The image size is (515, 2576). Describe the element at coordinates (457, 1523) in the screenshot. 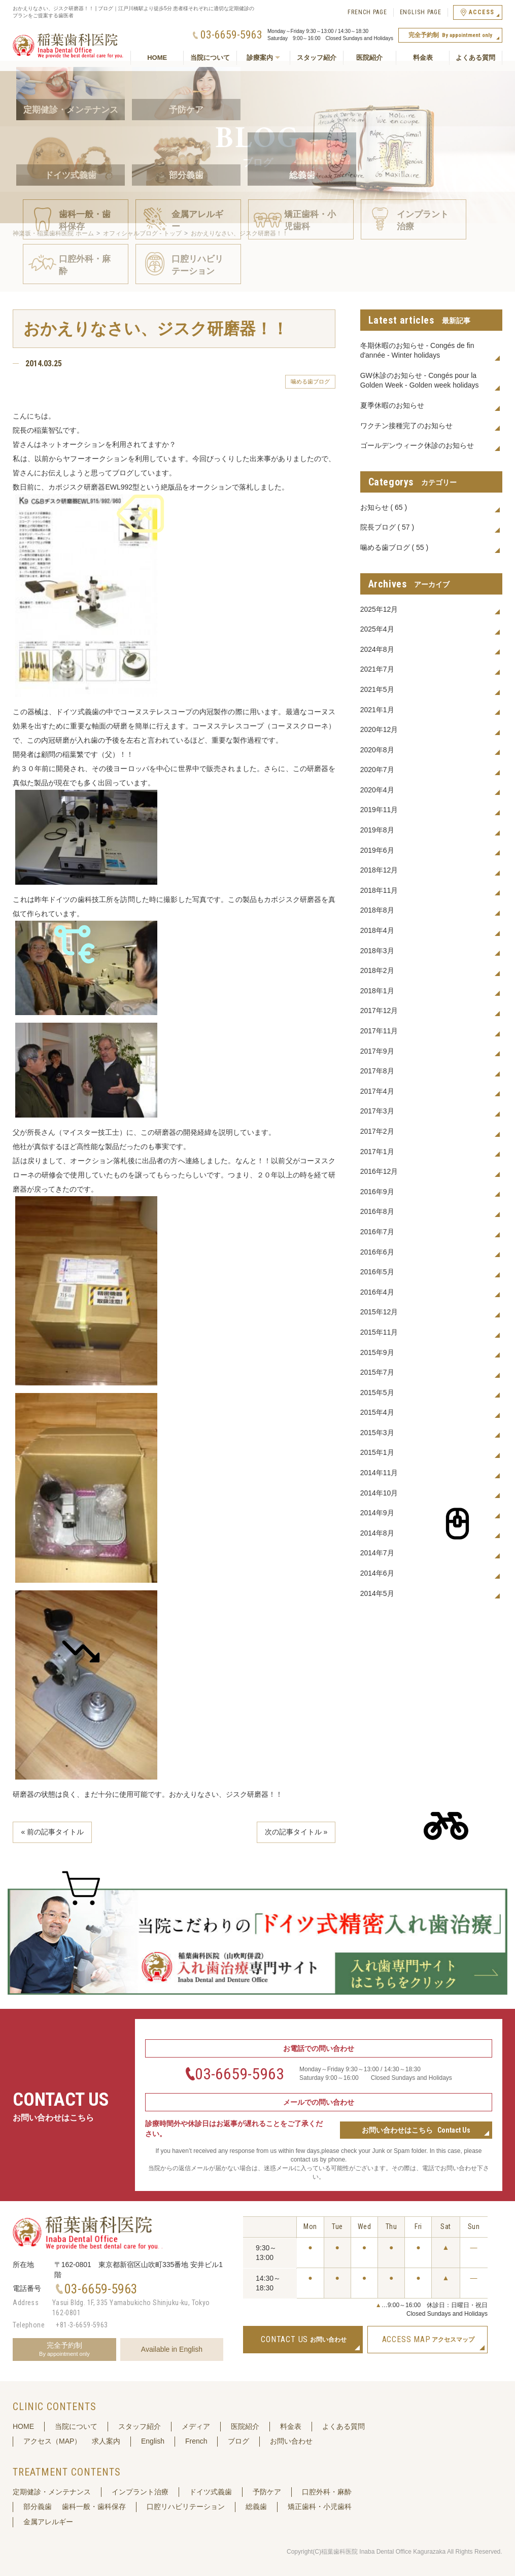

I see `middle mouse button click action` at that location.